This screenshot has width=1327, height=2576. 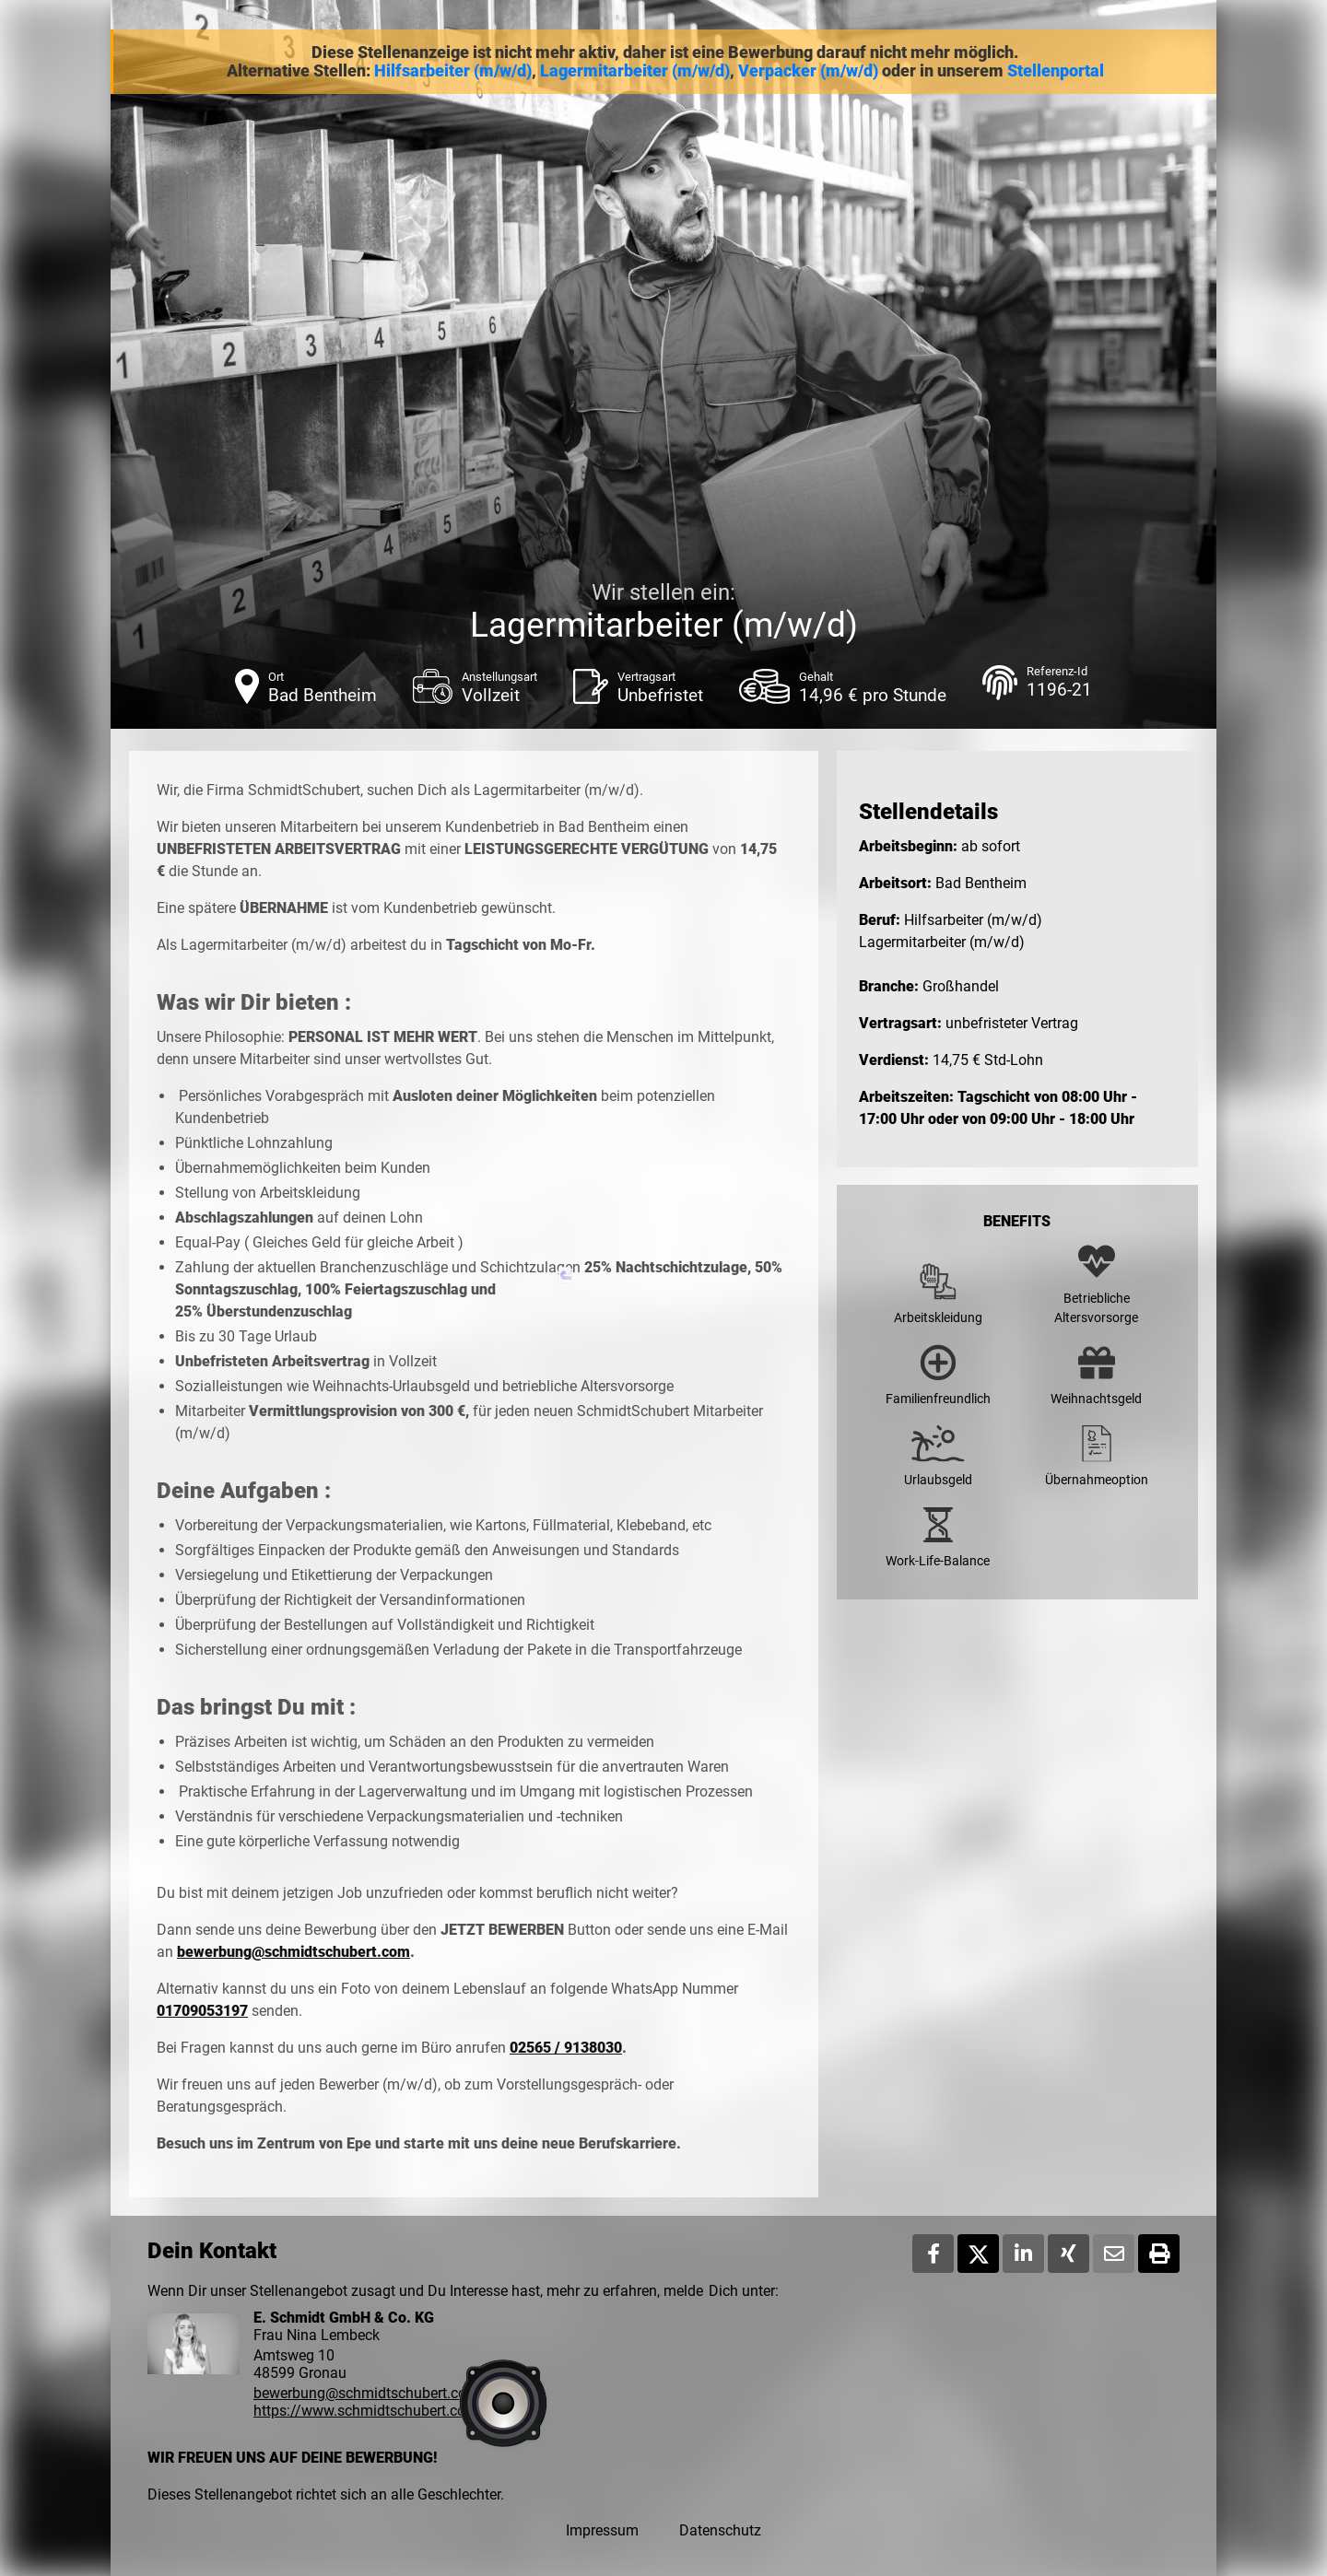 I want to click on a bittorrent torrent file, so click(x=565, y=1275).